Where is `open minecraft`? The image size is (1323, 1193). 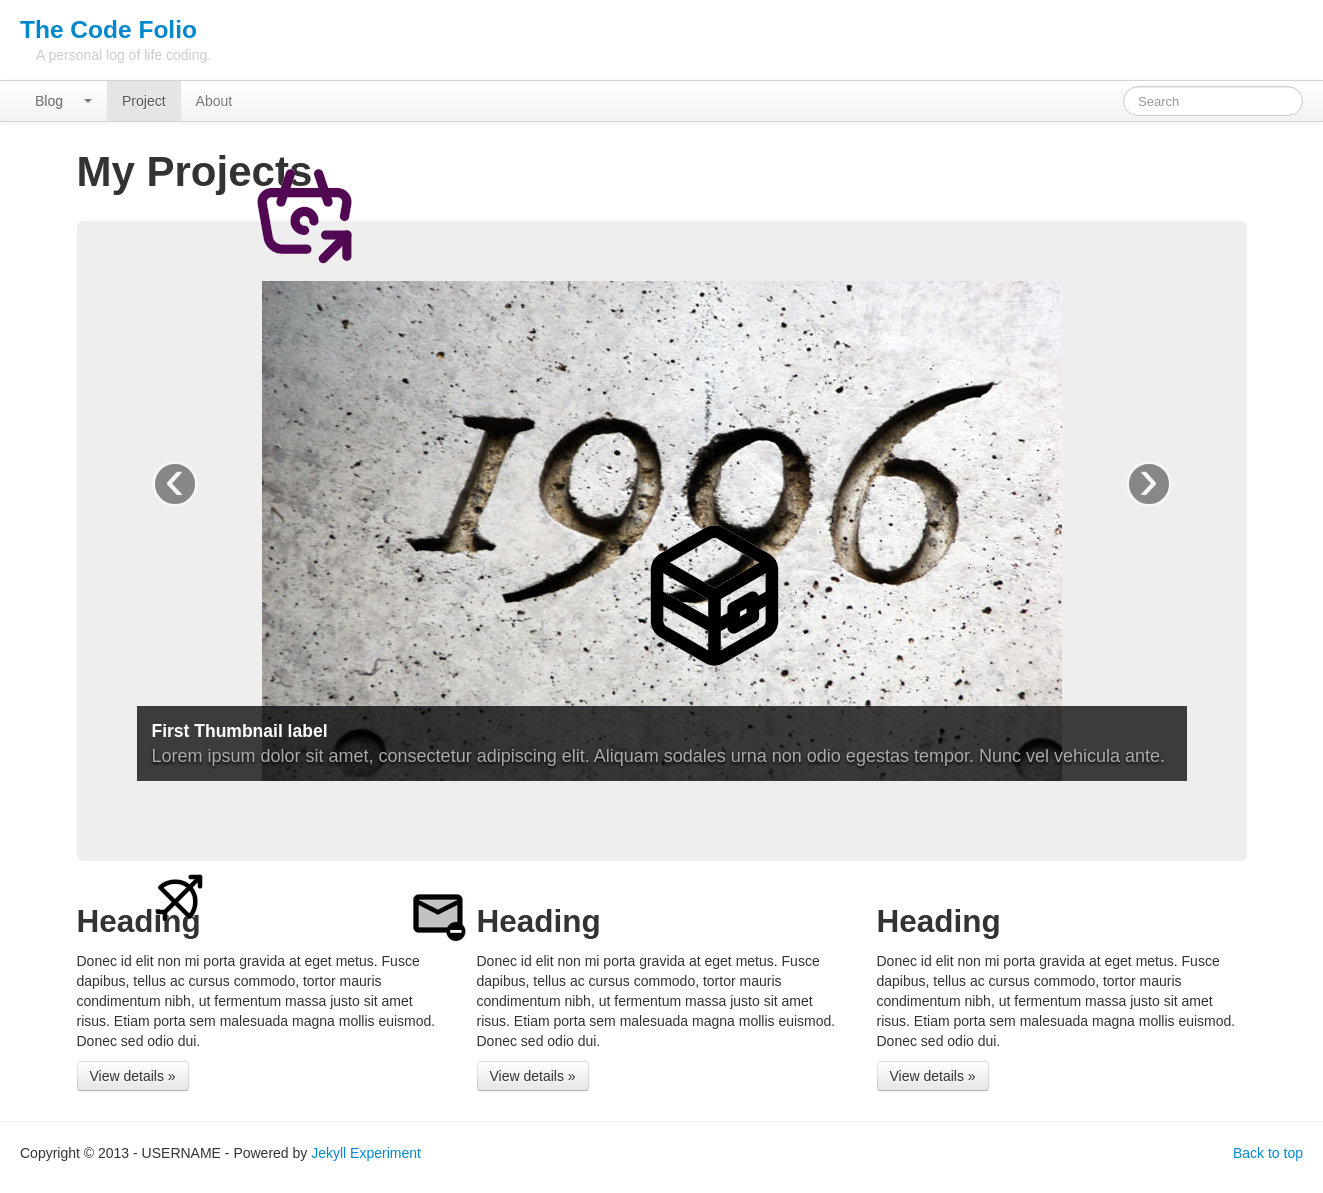 open minecraft is located at coordinates (714, 595).